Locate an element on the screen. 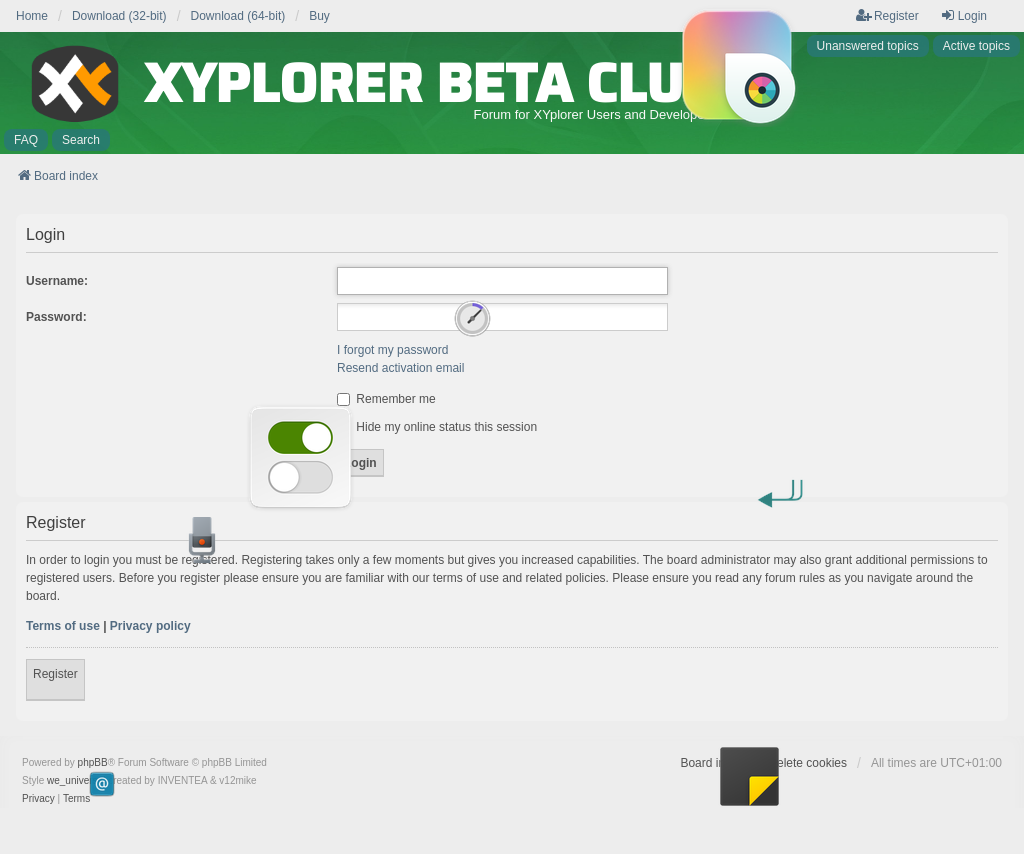 This screenshot has height=854, width=1024. reply to all recipients of an email is located at coordinates (779, 493).